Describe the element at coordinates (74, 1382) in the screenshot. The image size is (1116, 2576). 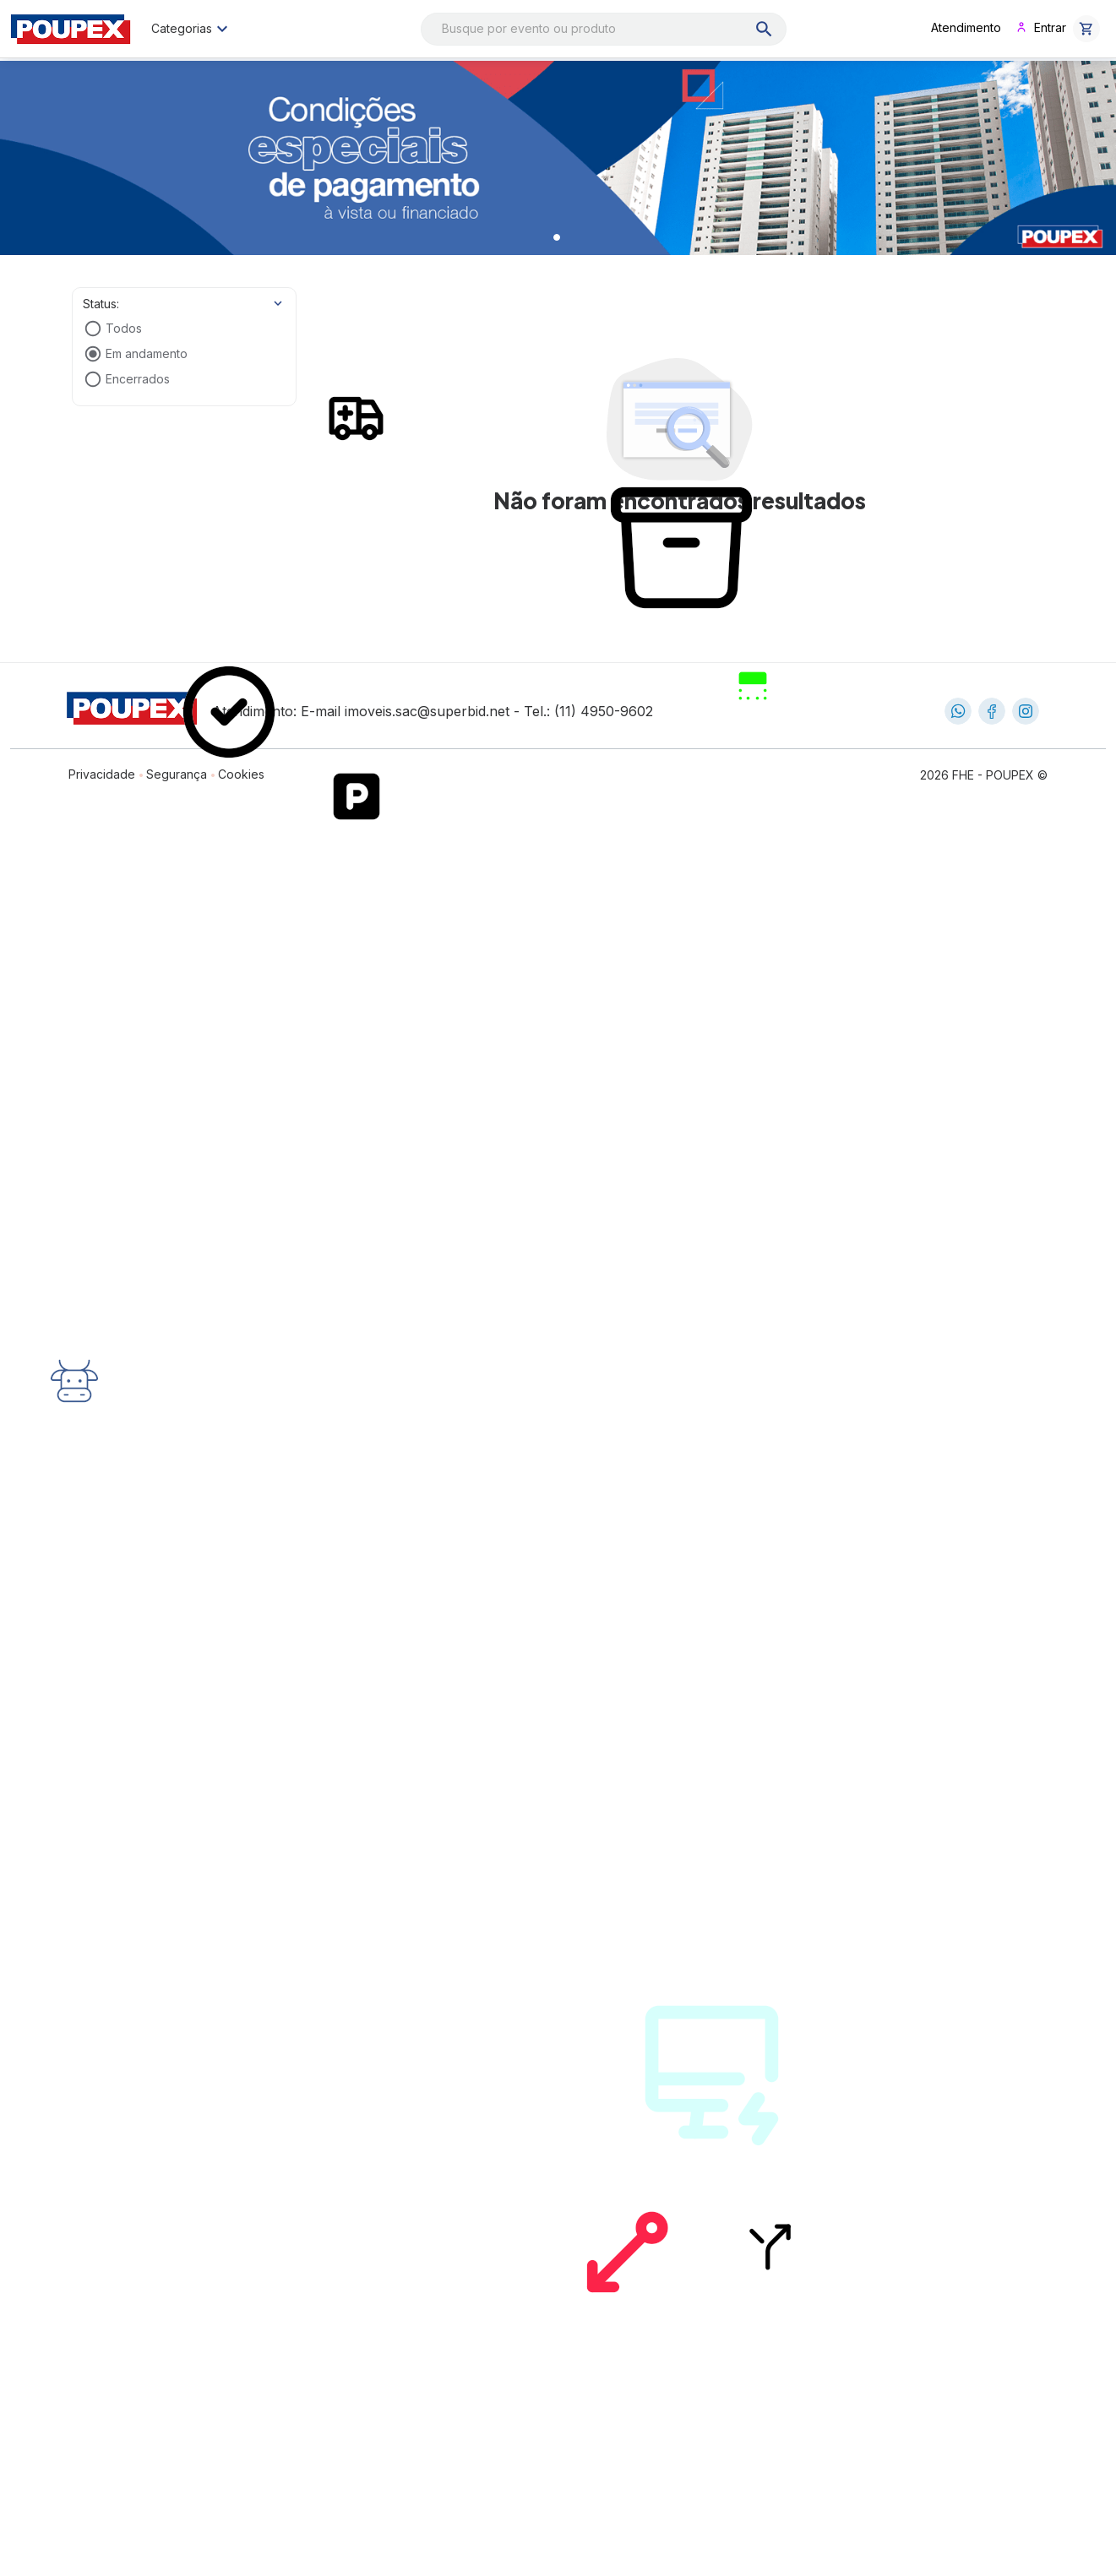
I see `access farm or agricultural features` at that location.